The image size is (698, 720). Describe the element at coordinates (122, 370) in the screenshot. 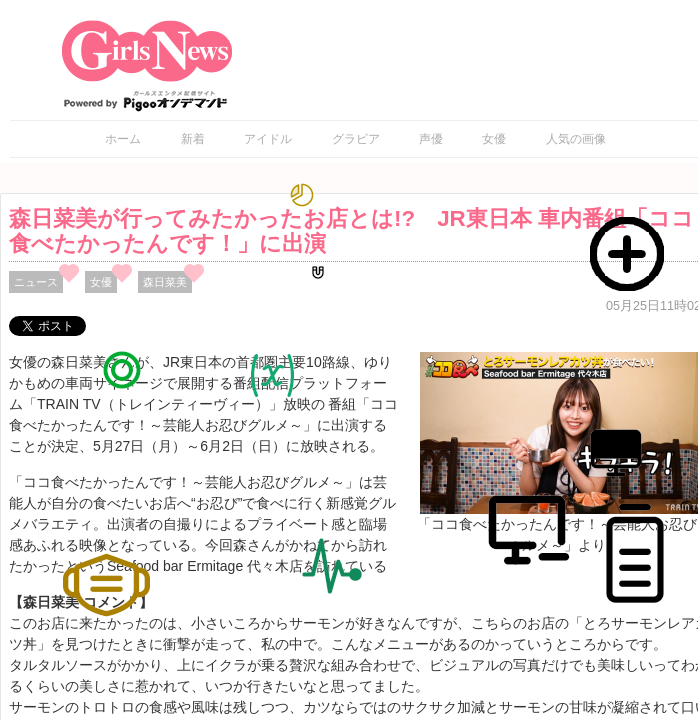

I see `start recording audio or video` at that location.